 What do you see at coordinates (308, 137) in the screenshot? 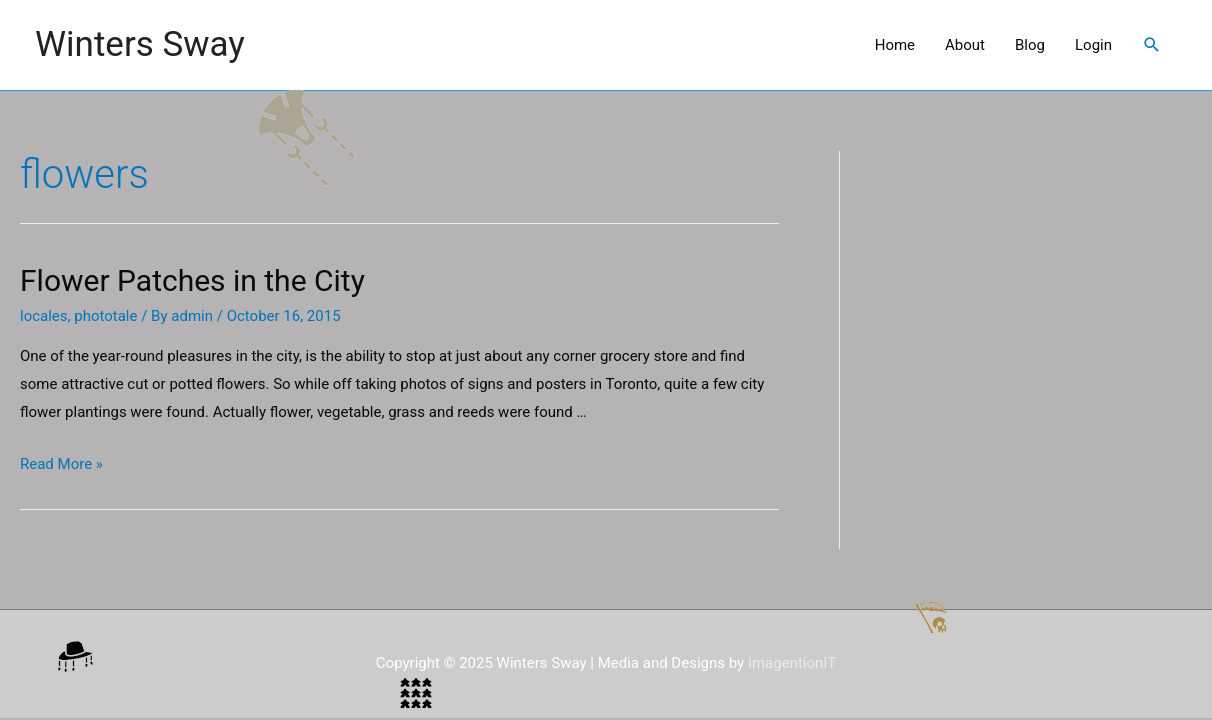
I see `strafe or sidestep movement control` at bounding box center [308, 137].